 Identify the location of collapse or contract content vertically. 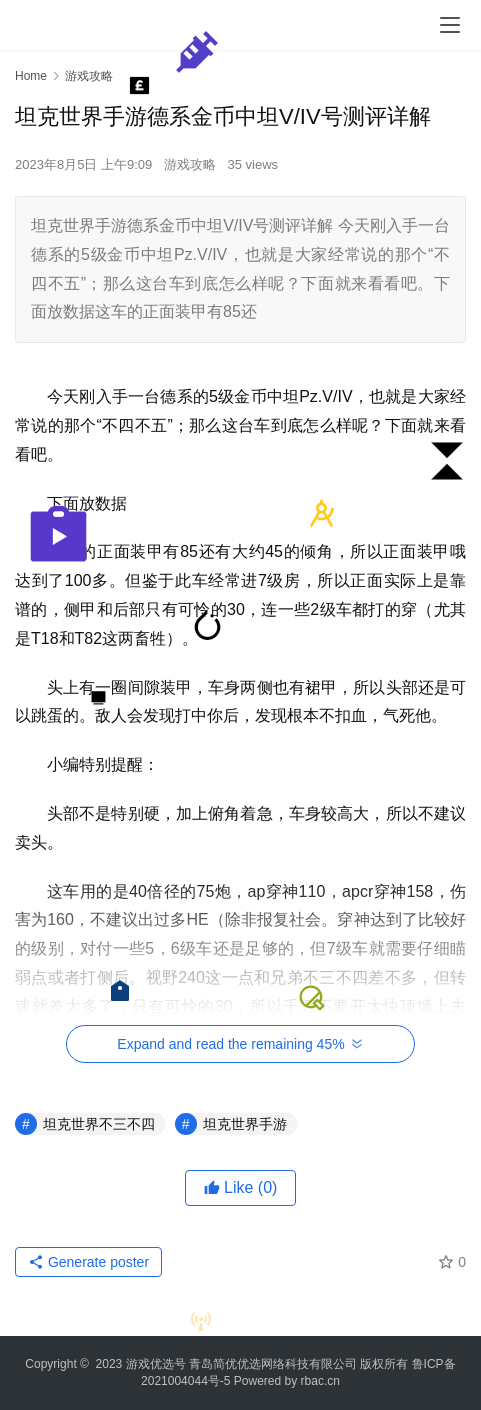
(447, 461).